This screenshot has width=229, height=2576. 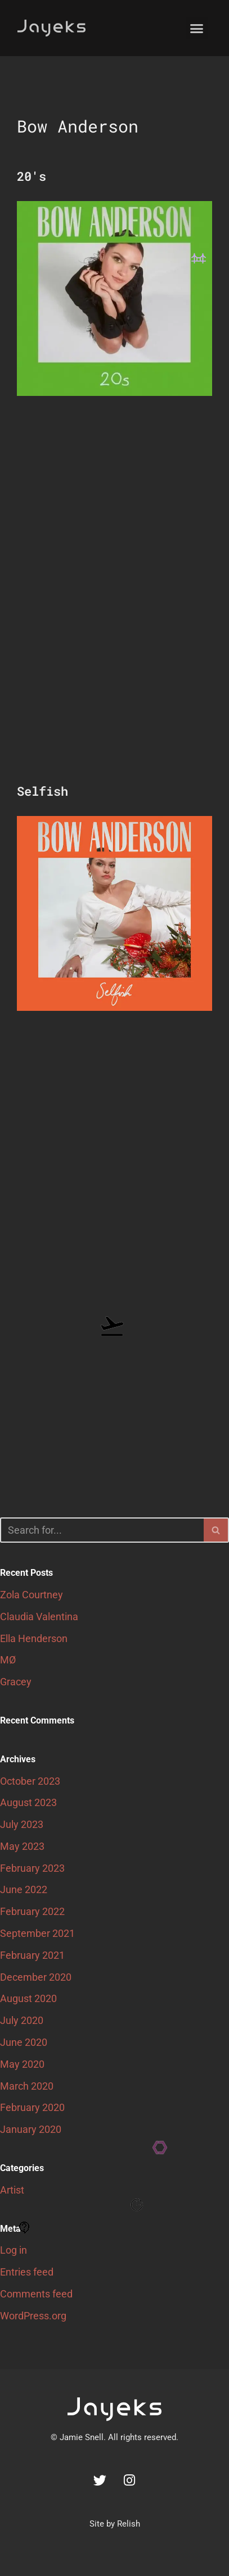 I want to click on view remaining time on a countdown timer, so click(x=137, y=2205).